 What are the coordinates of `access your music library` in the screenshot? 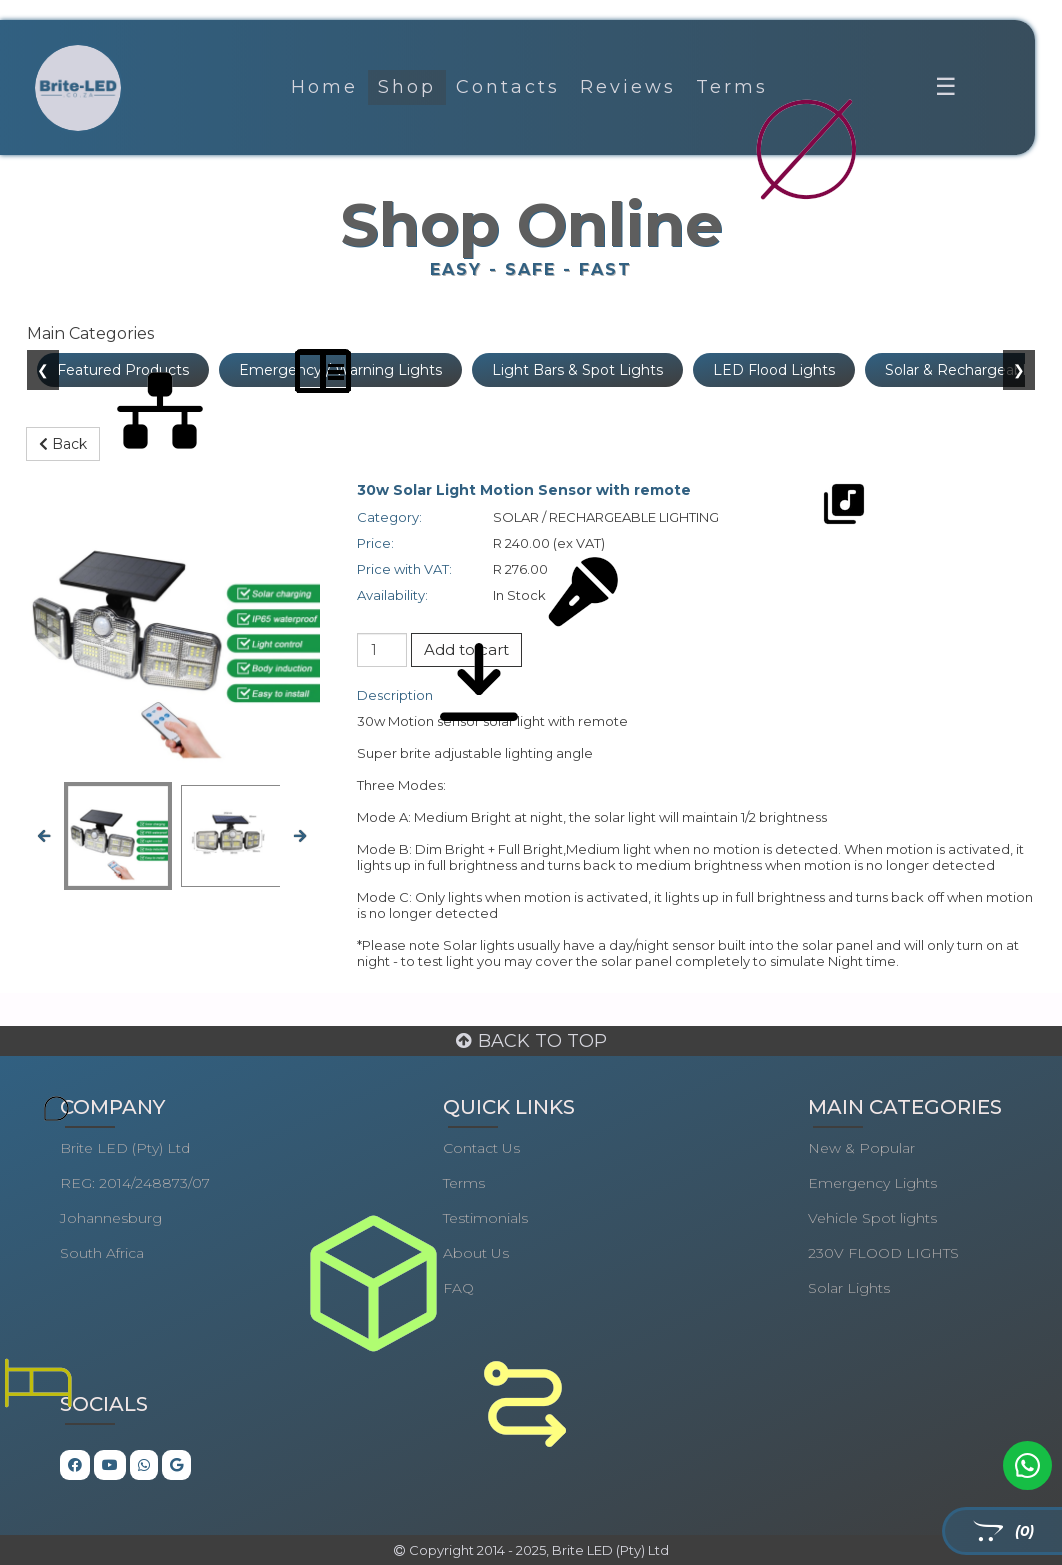 It's located at (844, 504).